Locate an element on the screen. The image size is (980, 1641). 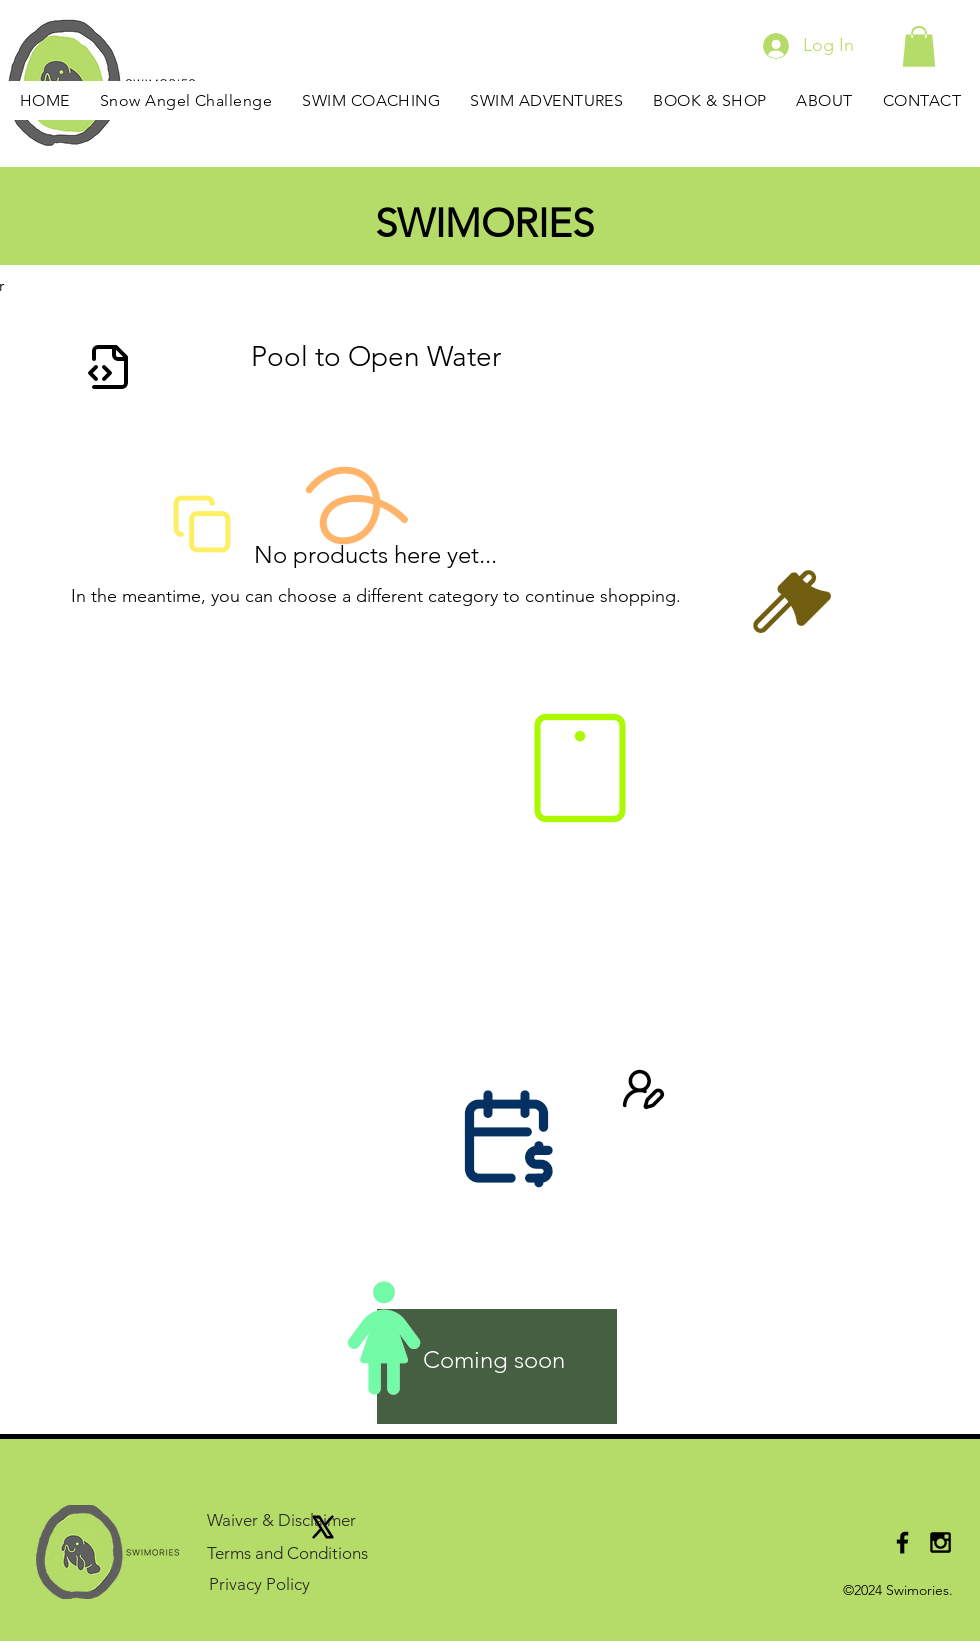
edit your profile is located at coordinates (643, 1088).